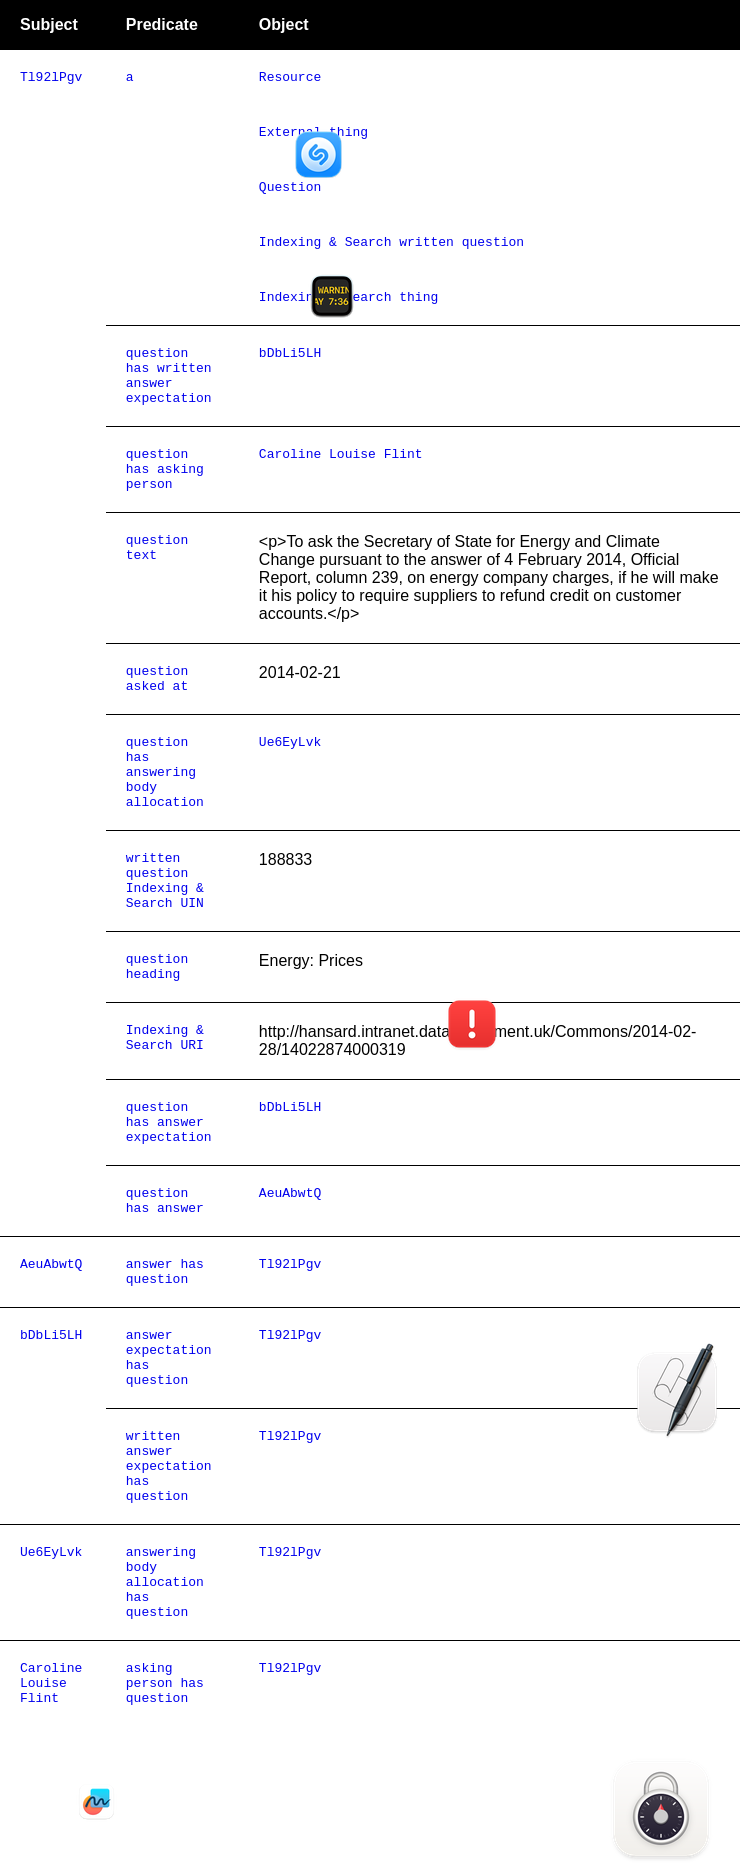 Image resolution: width=740 pixels, height=1873 pixels. What do you see at coordinates (318, 154) in the screenshot?
I see `identify a song playing nearby` at bounding box center [318, 154].